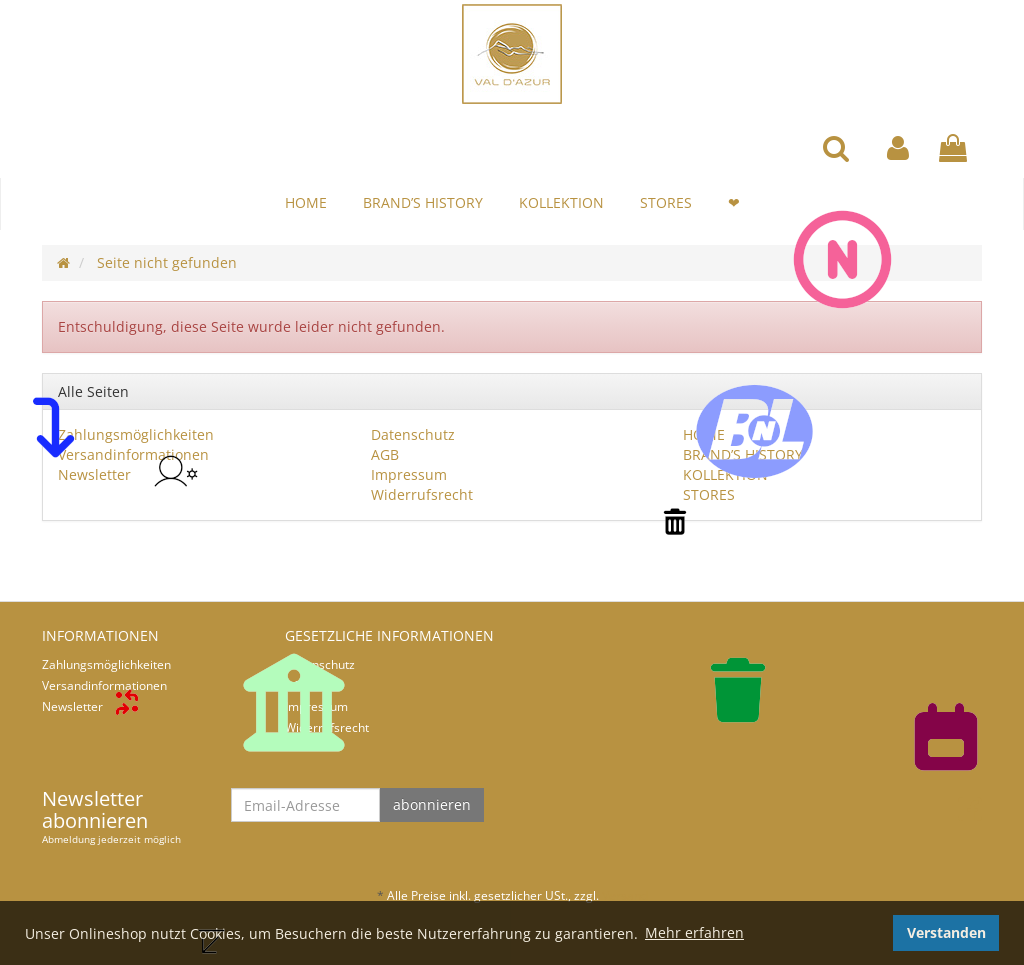  Describe the element at coordinates (174, 472) in the screenshot. I see `access user settings` at that location.